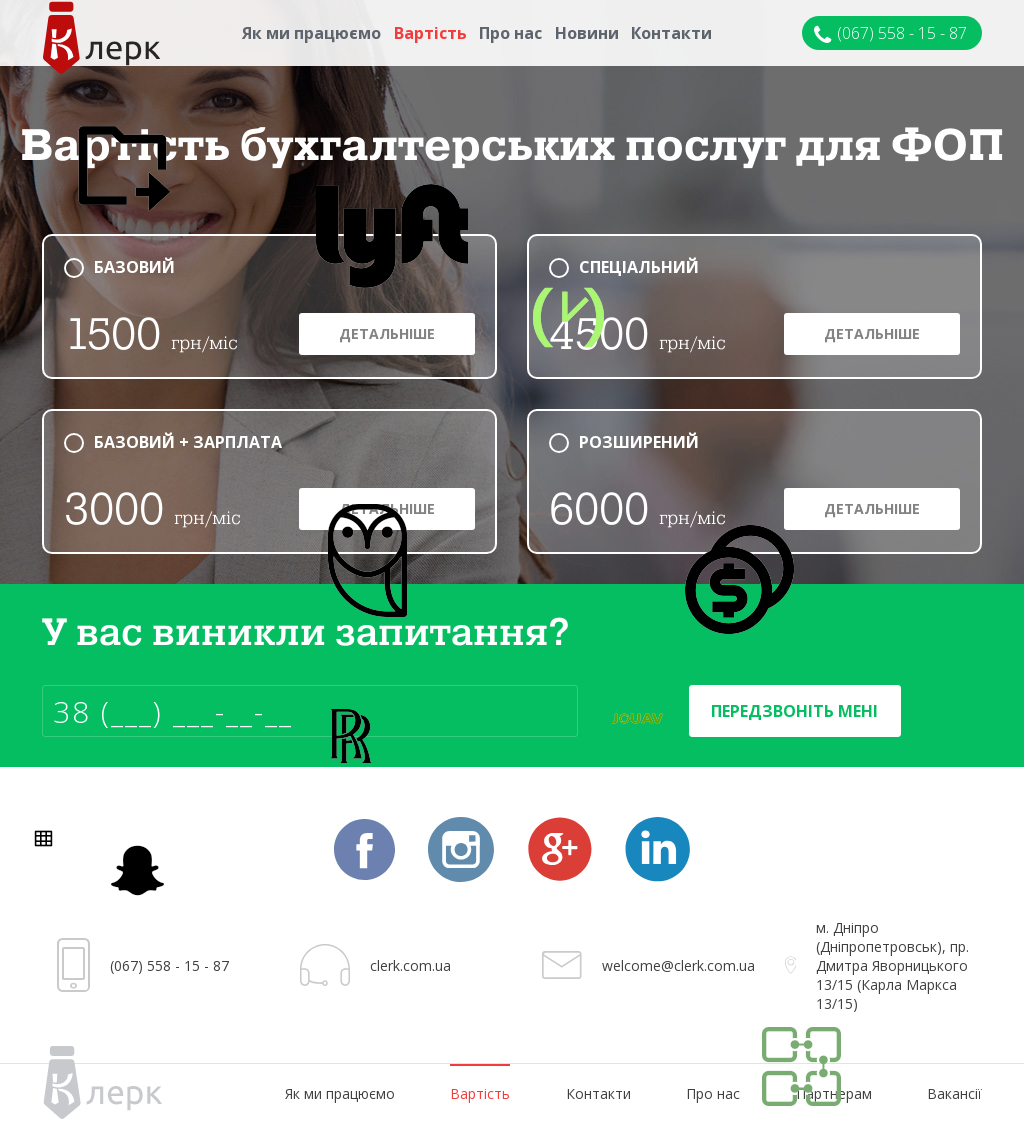  Describe the element at coordinates (739, 579) in the screenshot. I see `view your coin balance or currency` at that location.